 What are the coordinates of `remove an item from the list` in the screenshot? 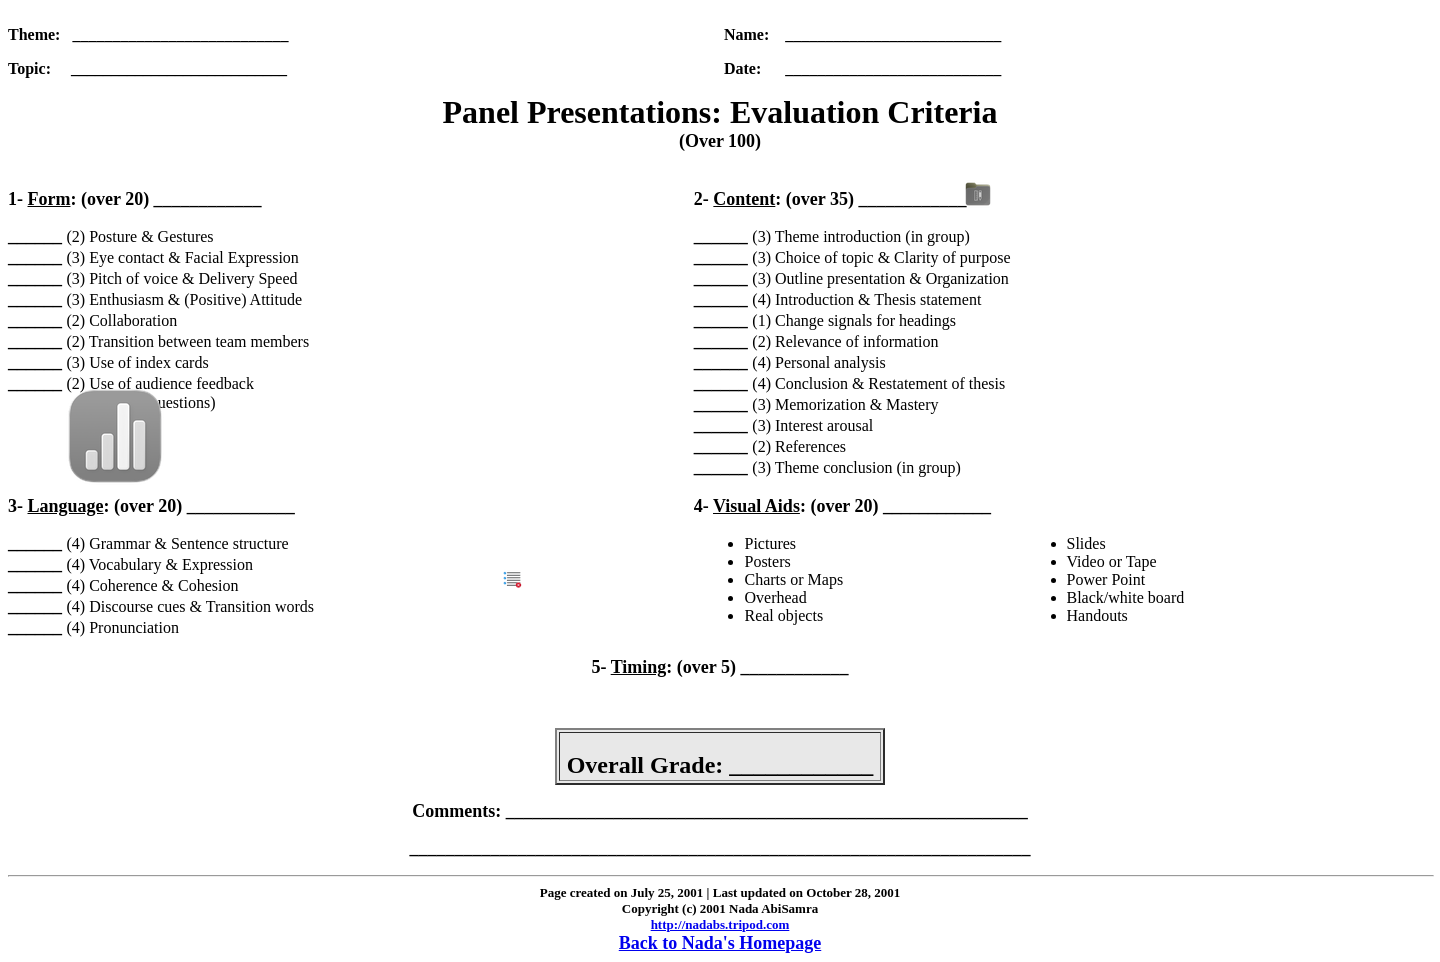 It's located at (512, 579).